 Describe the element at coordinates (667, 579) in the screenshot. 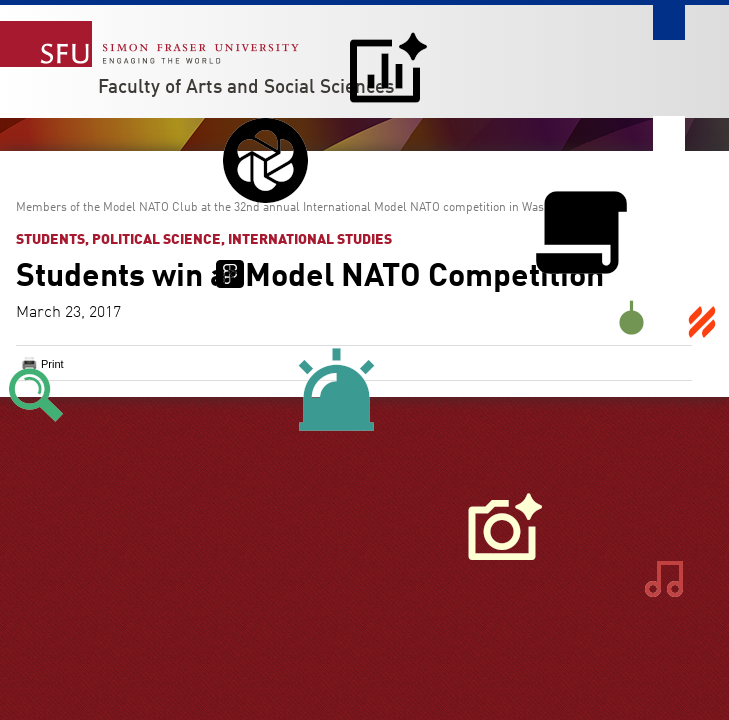

I see `access music library or player` at that location.